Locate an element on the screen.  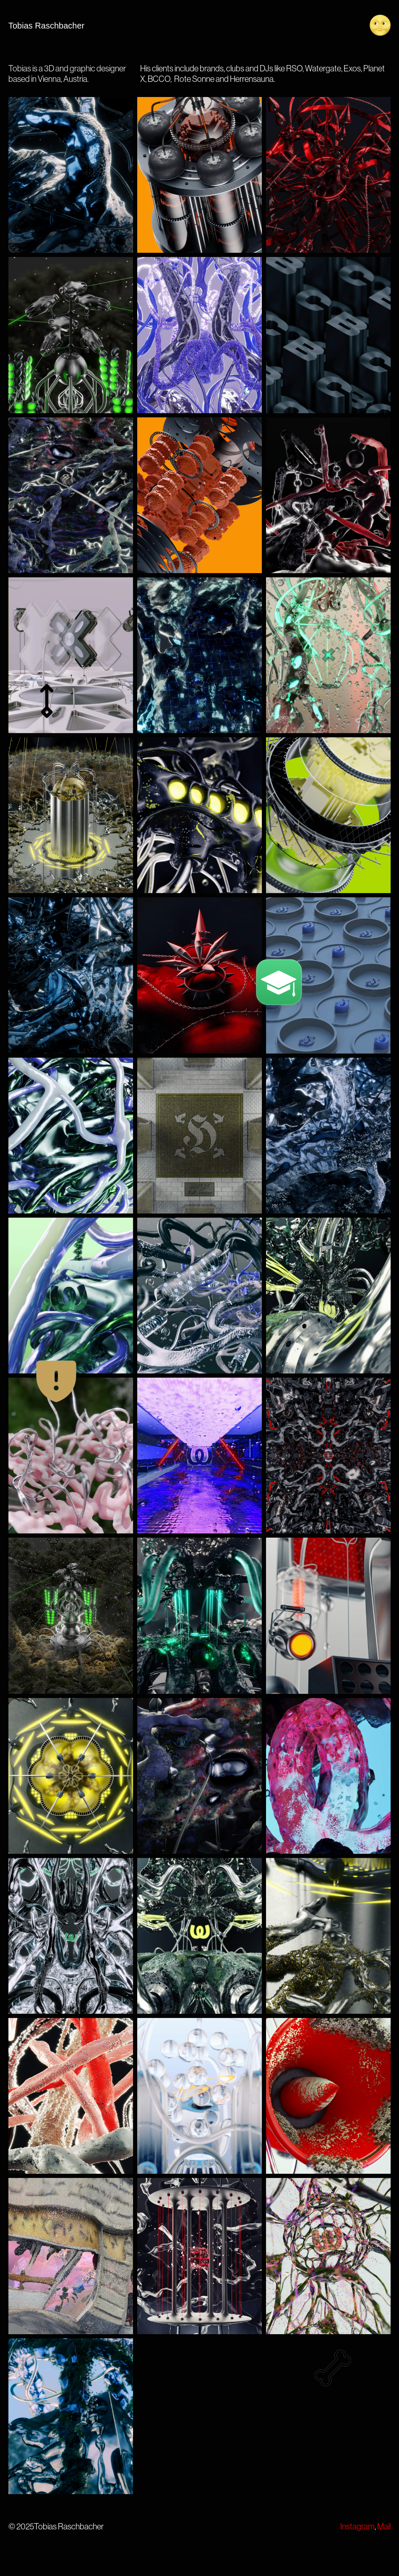
fork a repository is located at coordinates (53, 1544).